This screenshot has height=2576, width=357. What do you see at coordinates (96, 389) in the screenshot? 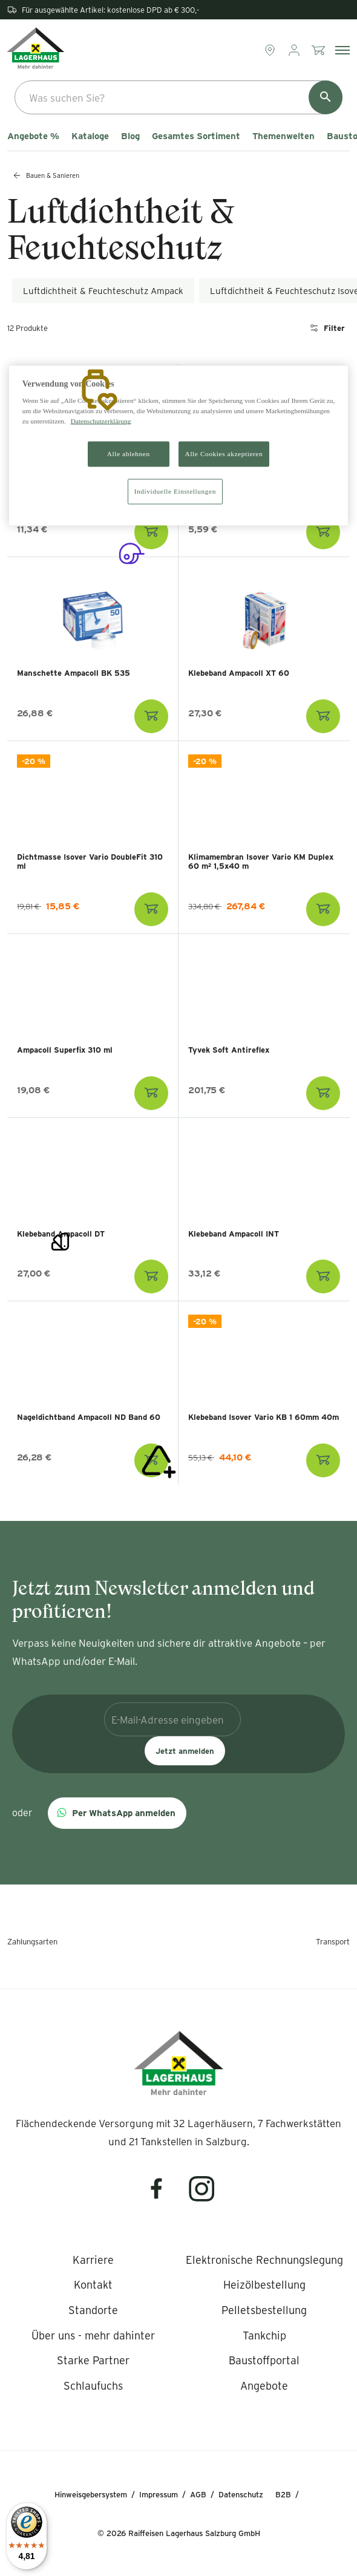
I see `view heart rate data on smartwatch` at bounding box center [96, 389].